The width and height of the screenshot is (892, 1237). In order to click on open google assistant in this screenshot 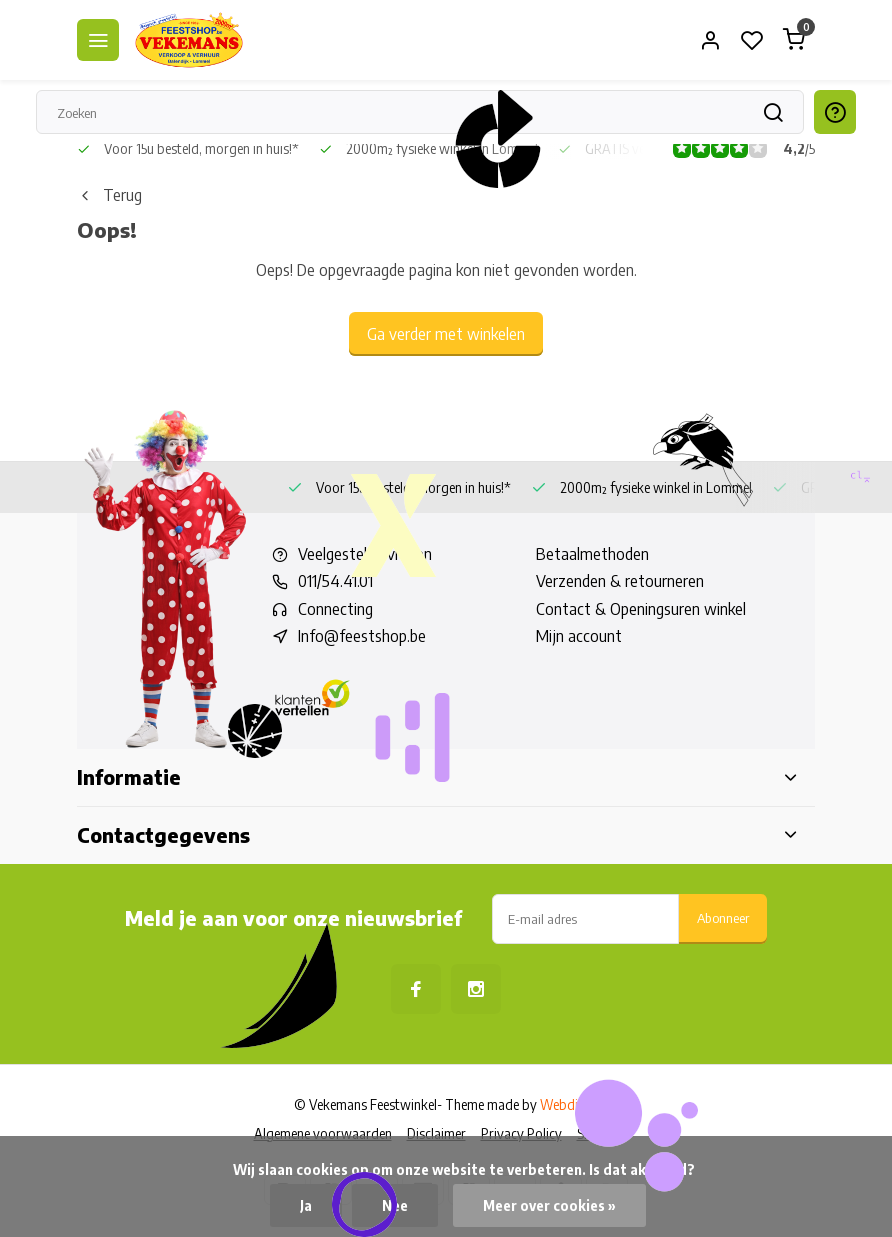, I will do `click(636, 1135)`.